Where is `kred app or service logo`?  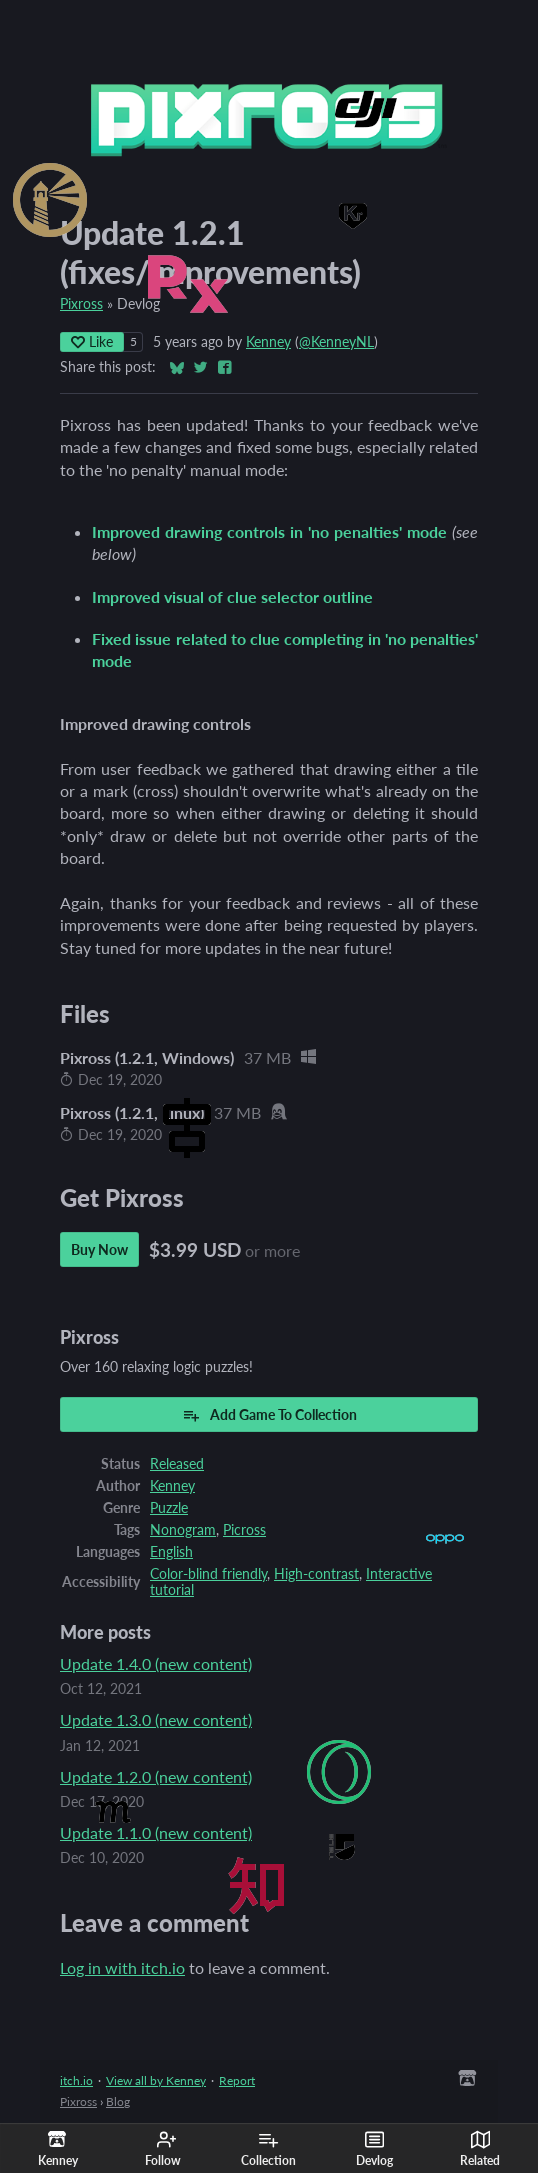
kred app or service logo is located at coordinates (353, 216).